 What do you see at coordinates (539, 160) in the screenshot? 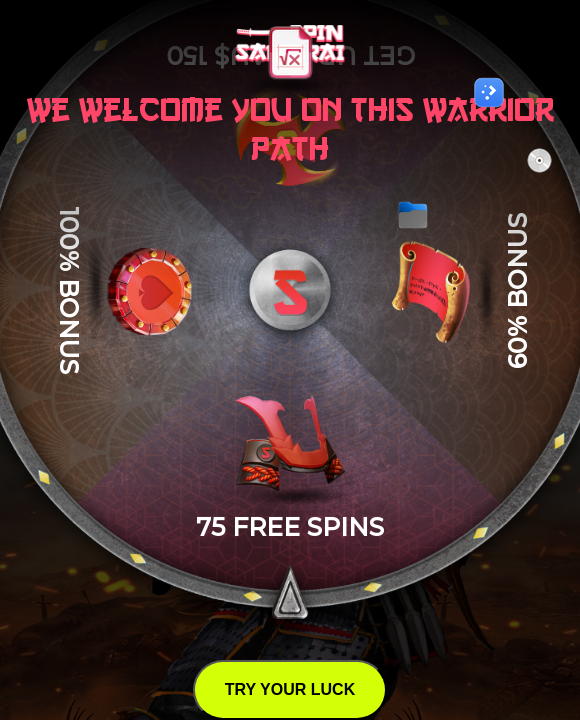
I see `unmount or eject a CD/DVD writer drive` at bounding box center [539, 160].